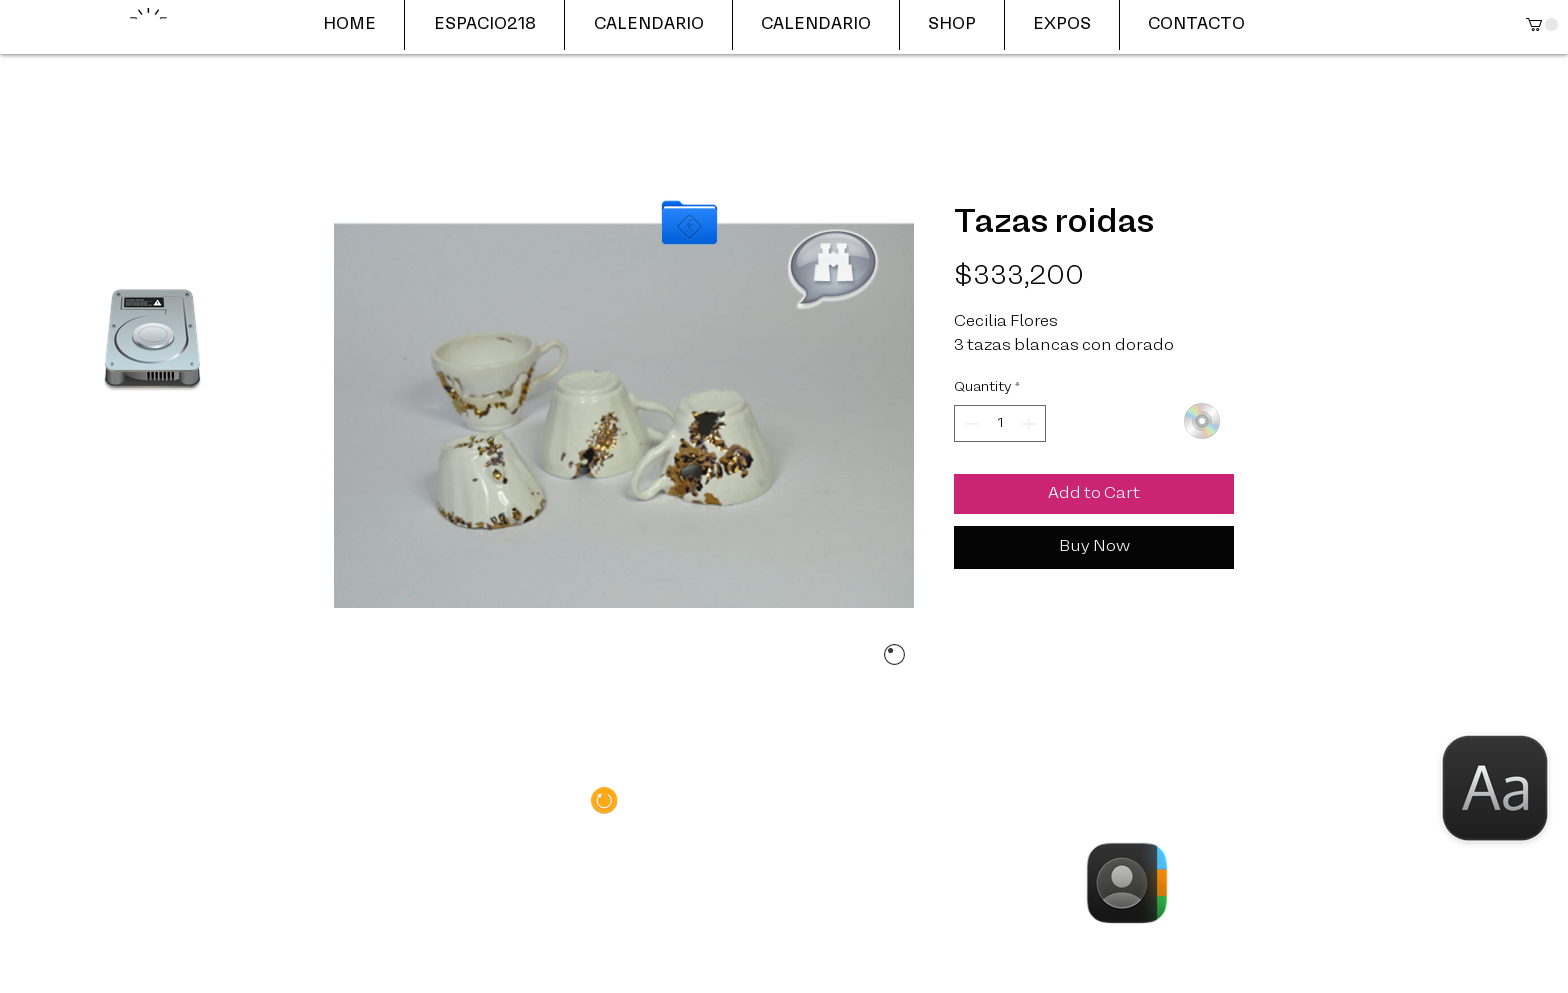  What do you see at coordinates (152, 338) in the screenshot?
I see `access local hard drive storage` at bounding box center [152, 338].